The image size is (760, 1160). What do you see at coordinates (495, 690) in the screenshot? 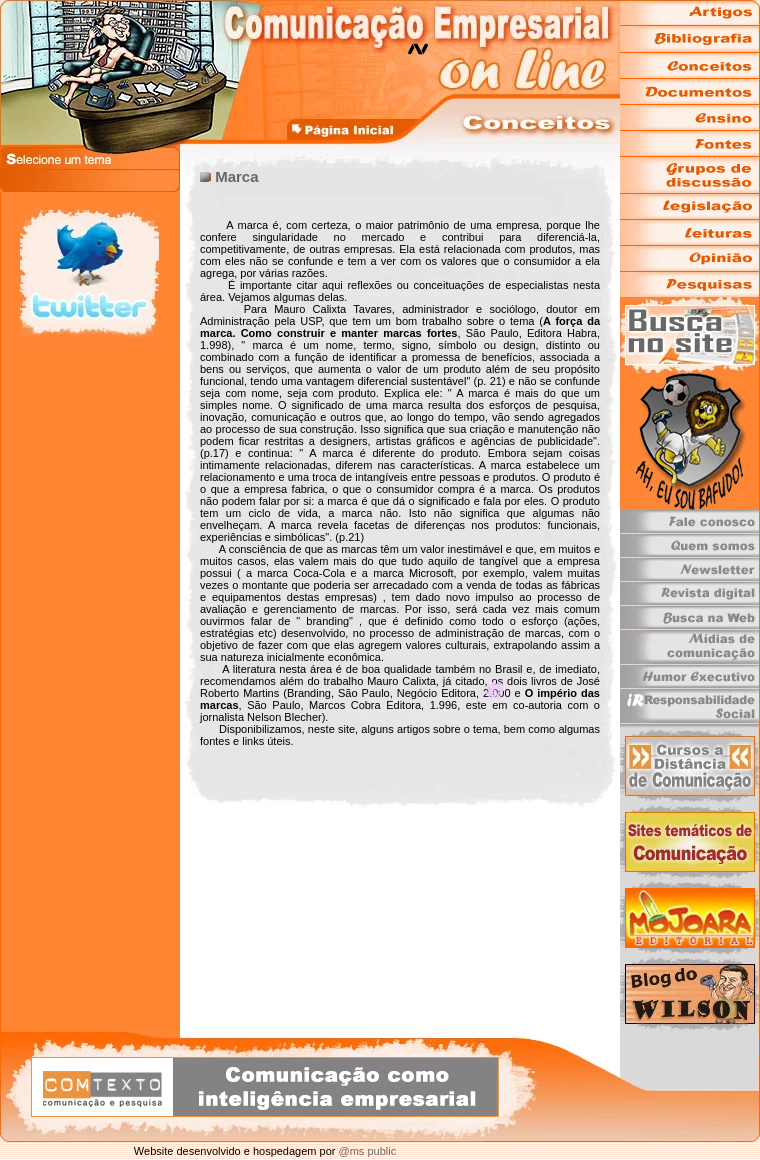
I see `open files by pinwheel app` at bounding box center [495, 690].